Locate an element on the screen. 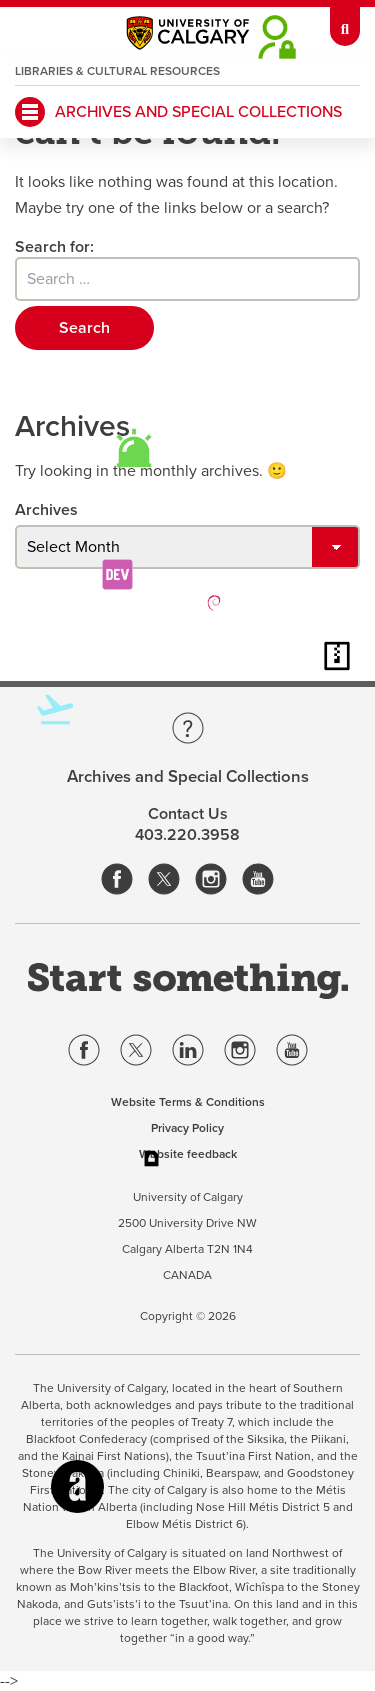  debian linux operating system logo is located at coordinates (214, 603).